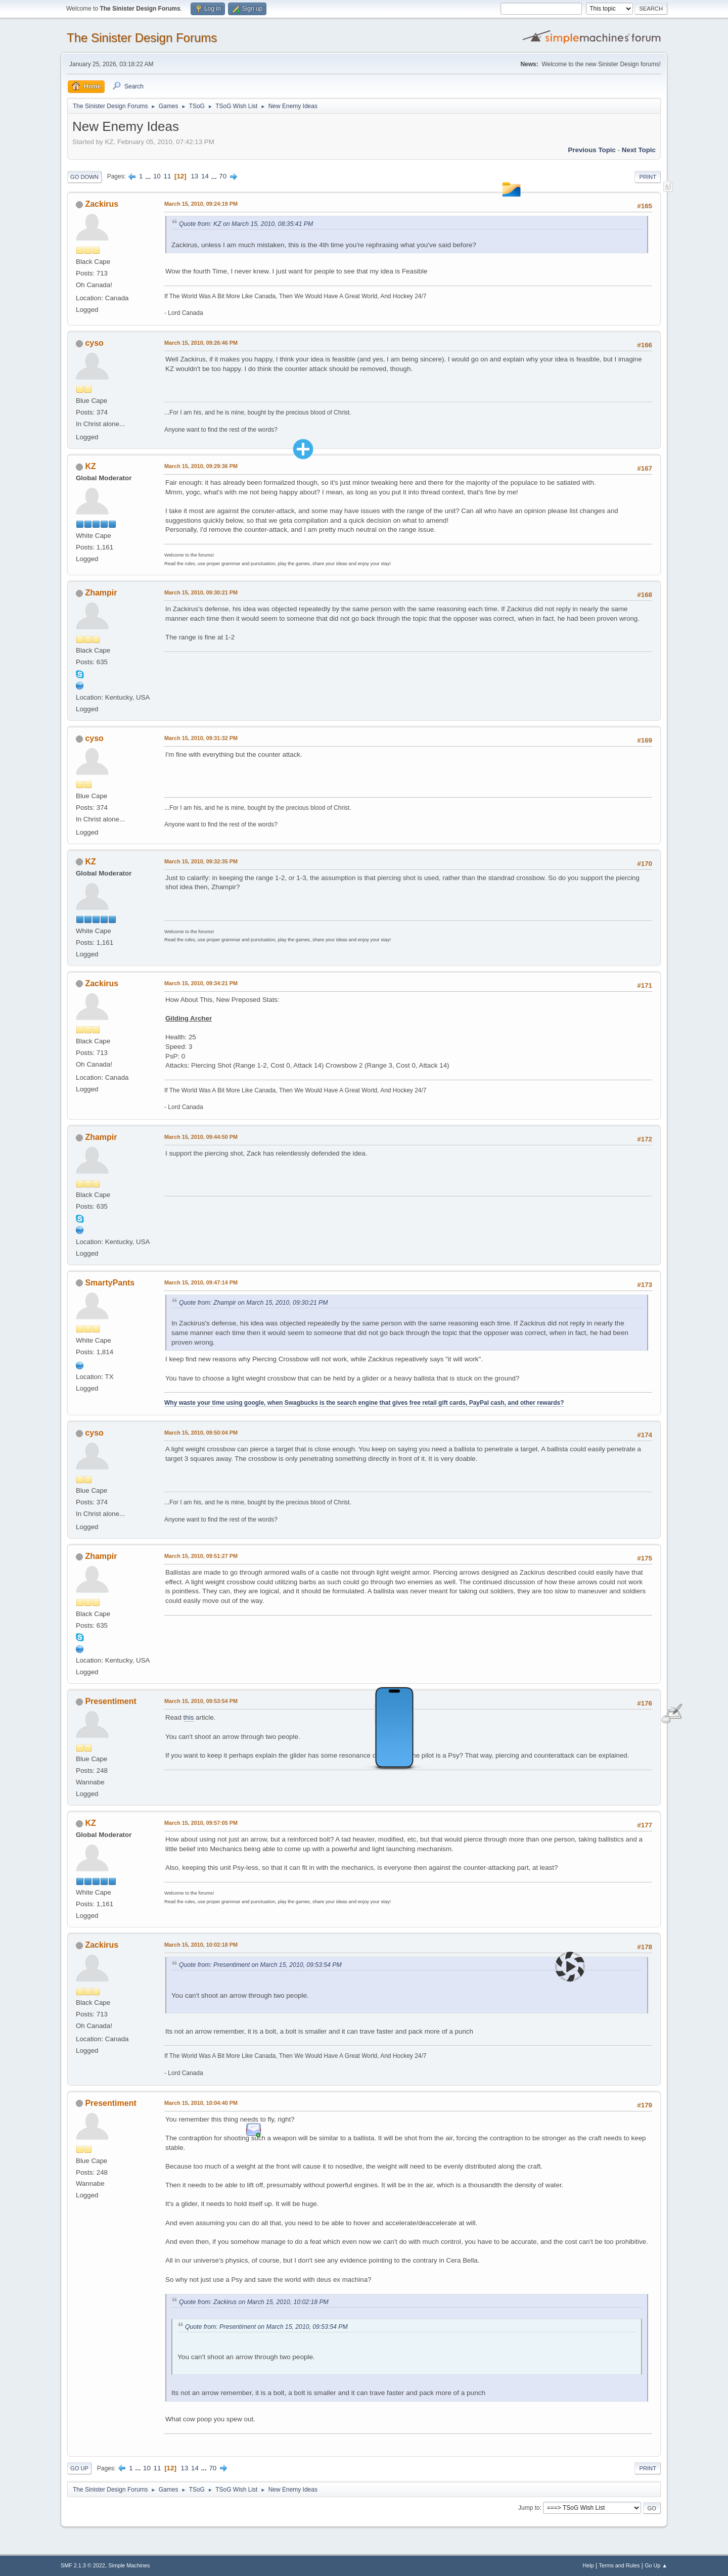 This screenshot has width=728, height=2576. Describe the element at coordinates (671, 1714) in the screenshot. I see `configure mouse and tablet settings` at that location.